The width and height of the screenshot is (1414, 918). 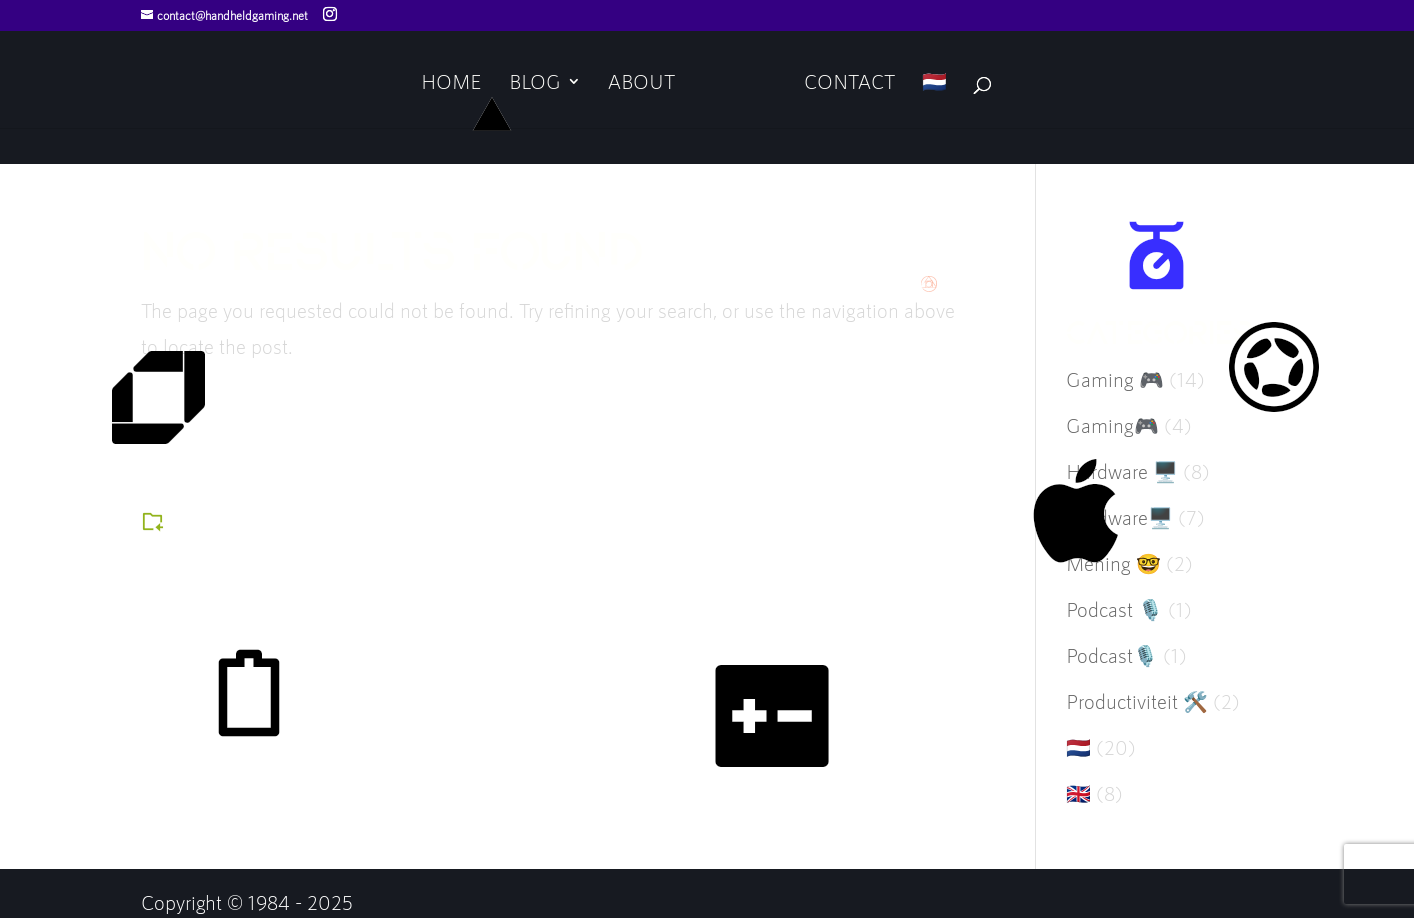 I want to click on postcss css processing tool logo, so click(x=929, y=284).